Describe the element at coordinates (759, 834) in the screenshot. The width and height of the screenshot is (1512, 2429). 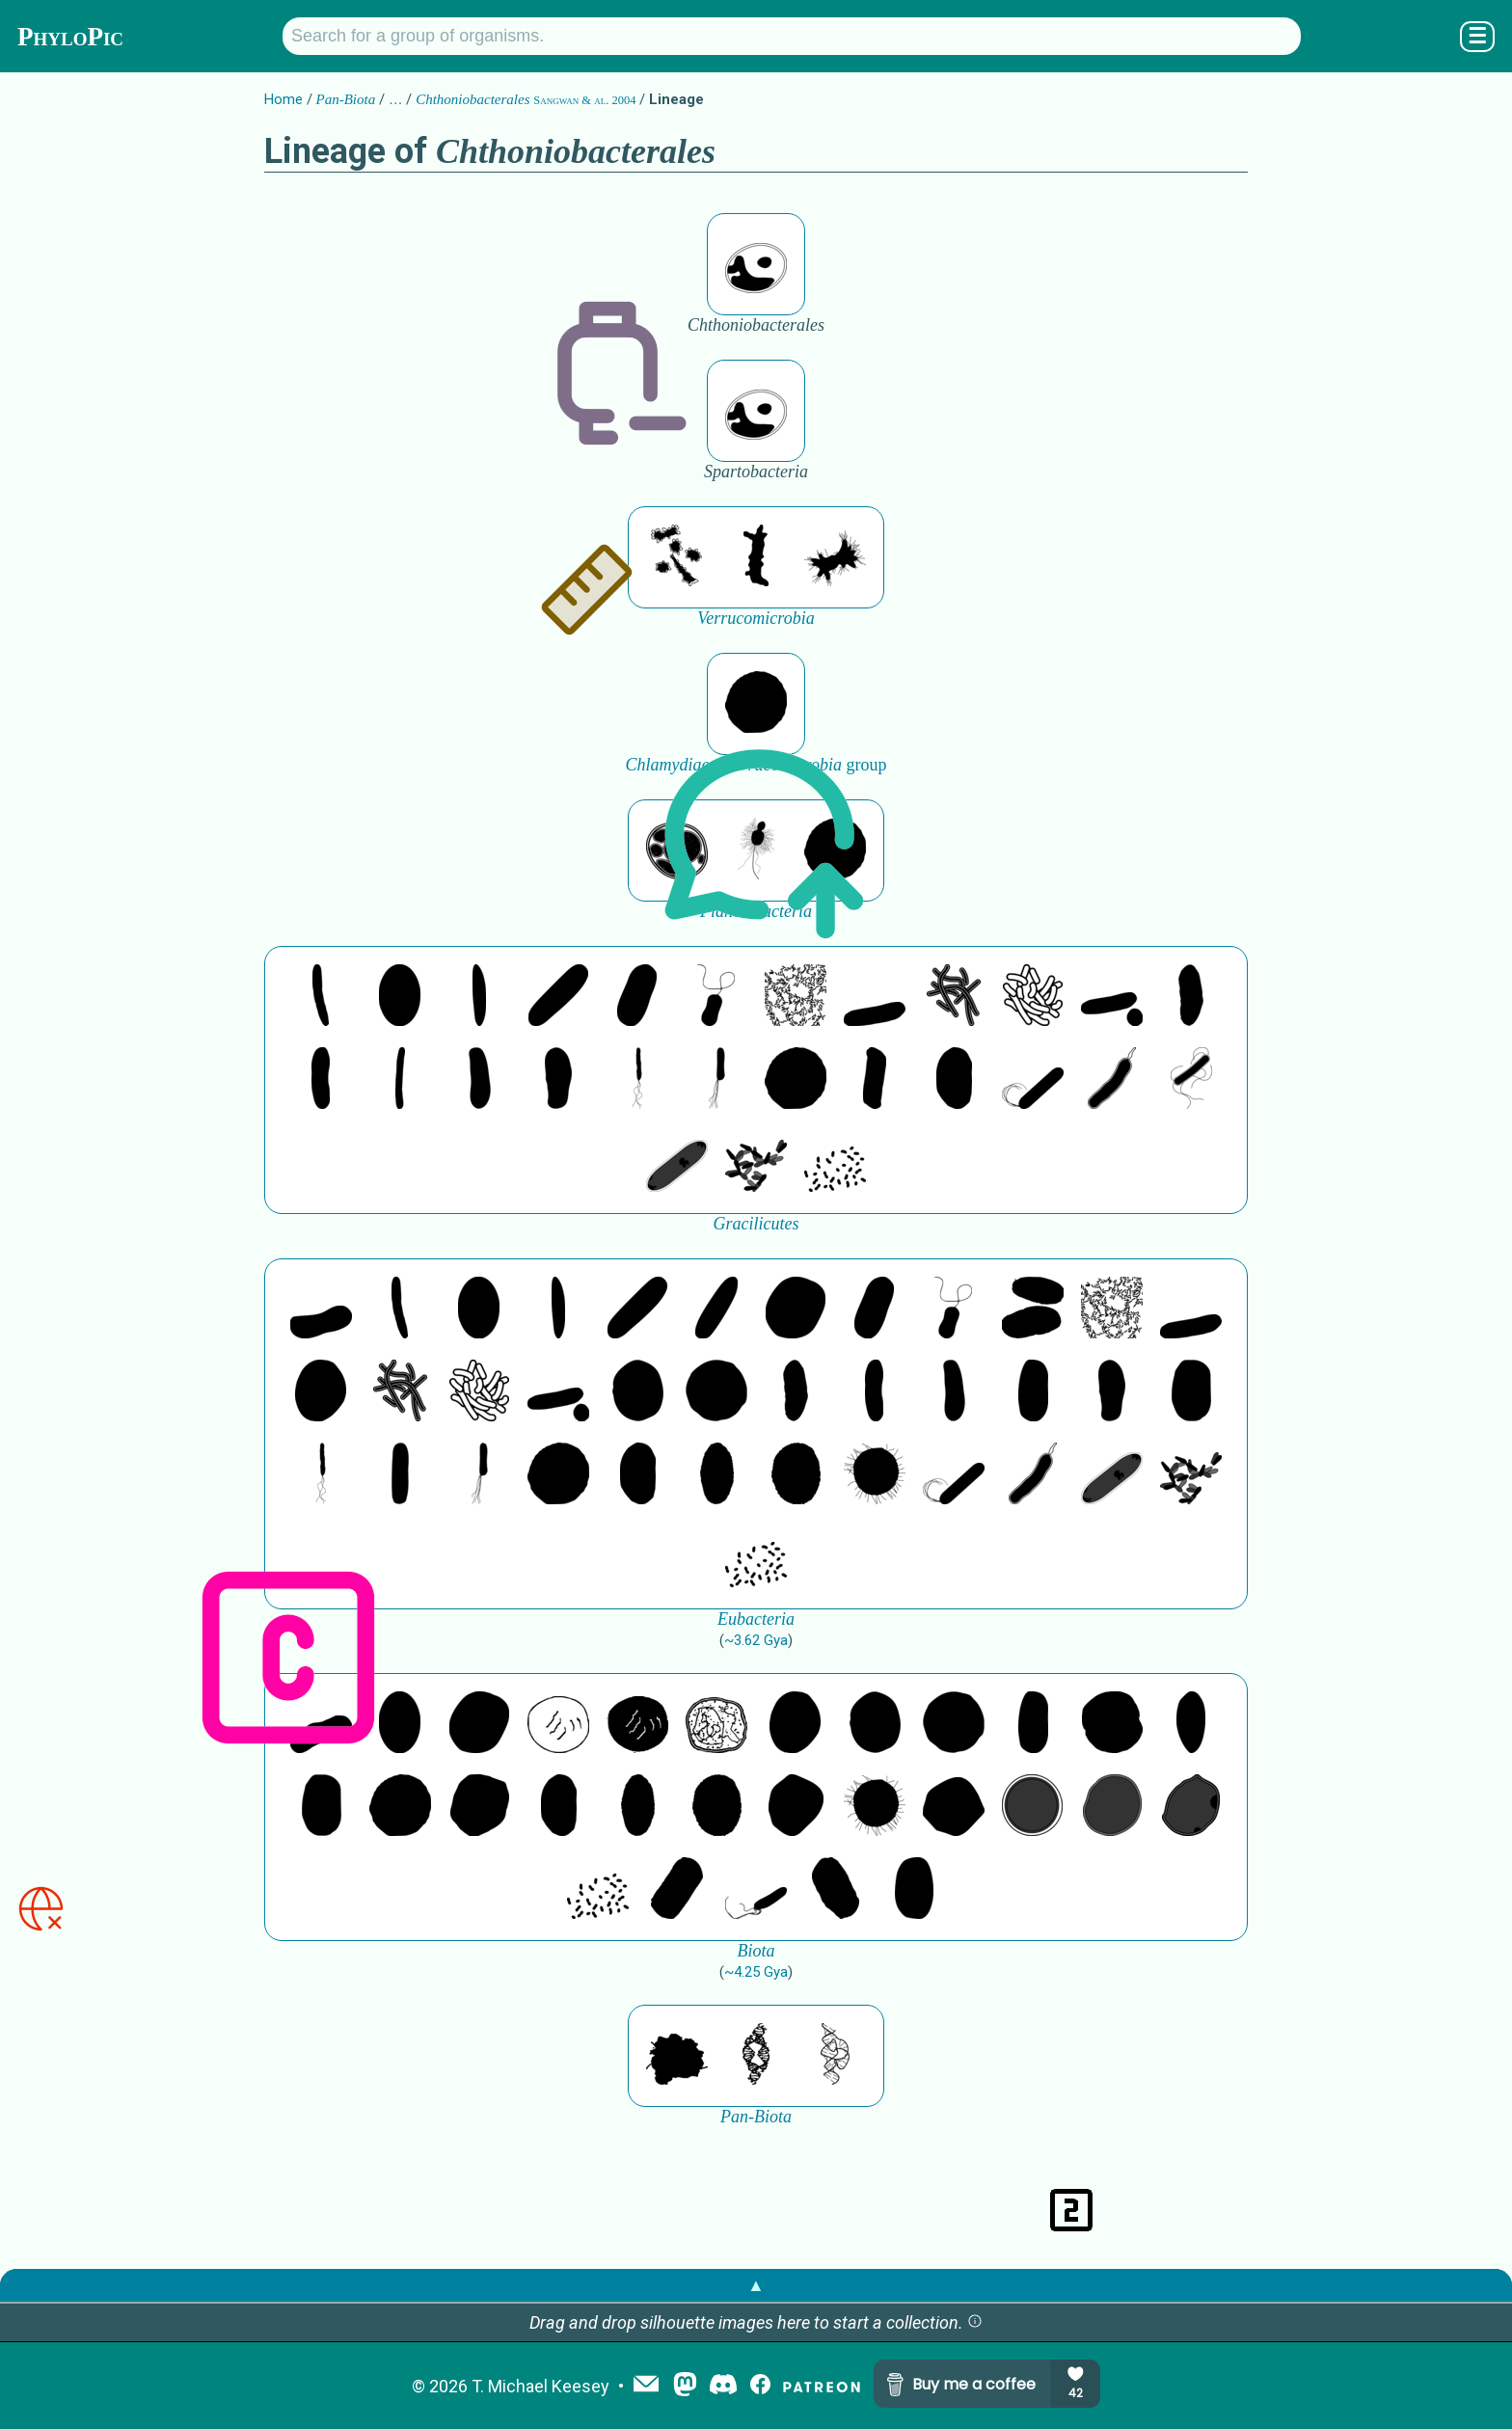
I see `send a message` at that location.